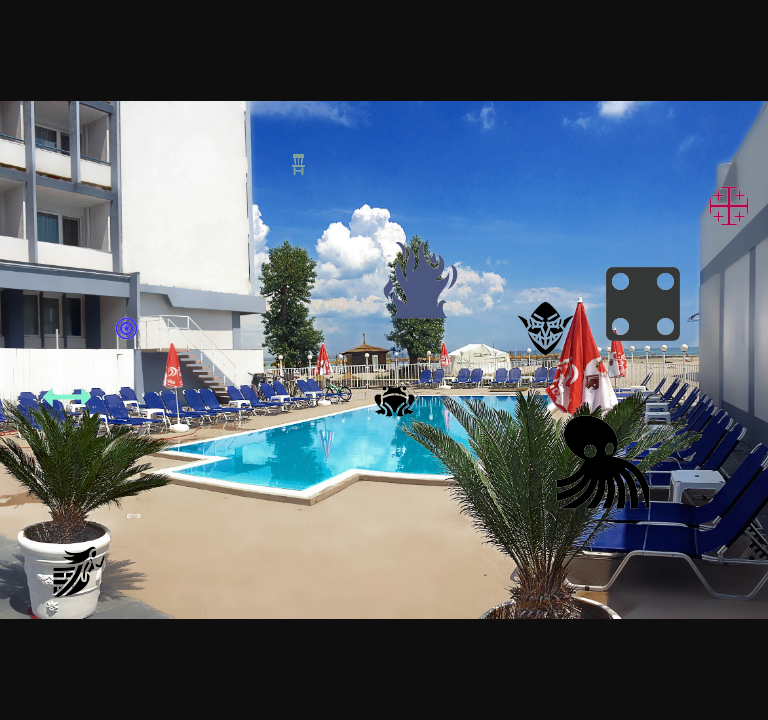 This screenshot has height=720, width=768. What do you see at coordinates (729, 206) in the screenshot?
I see `religious or faith-based content indicator` at bounding box center [729, 206].